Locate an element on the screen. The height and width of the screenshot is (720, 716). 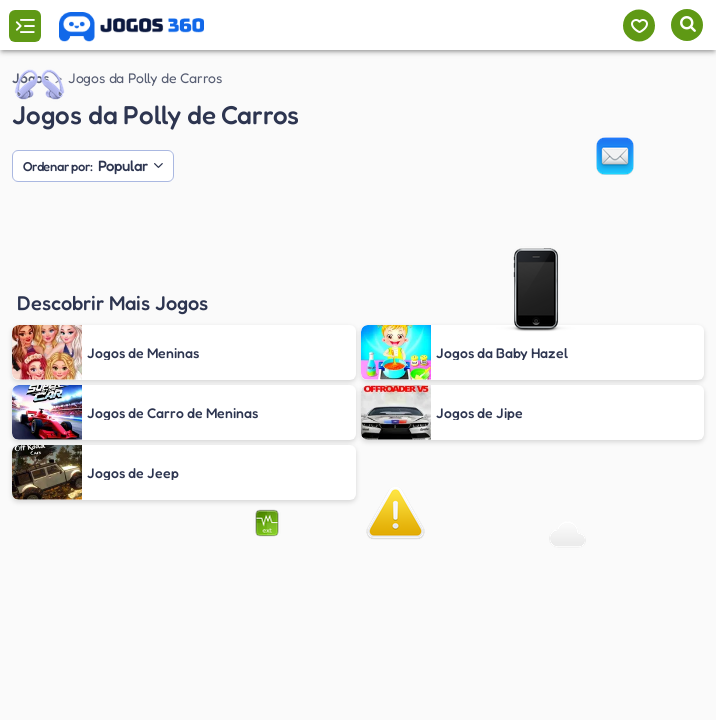
virtualbox extension pack file is located at coordinates (267, 523).